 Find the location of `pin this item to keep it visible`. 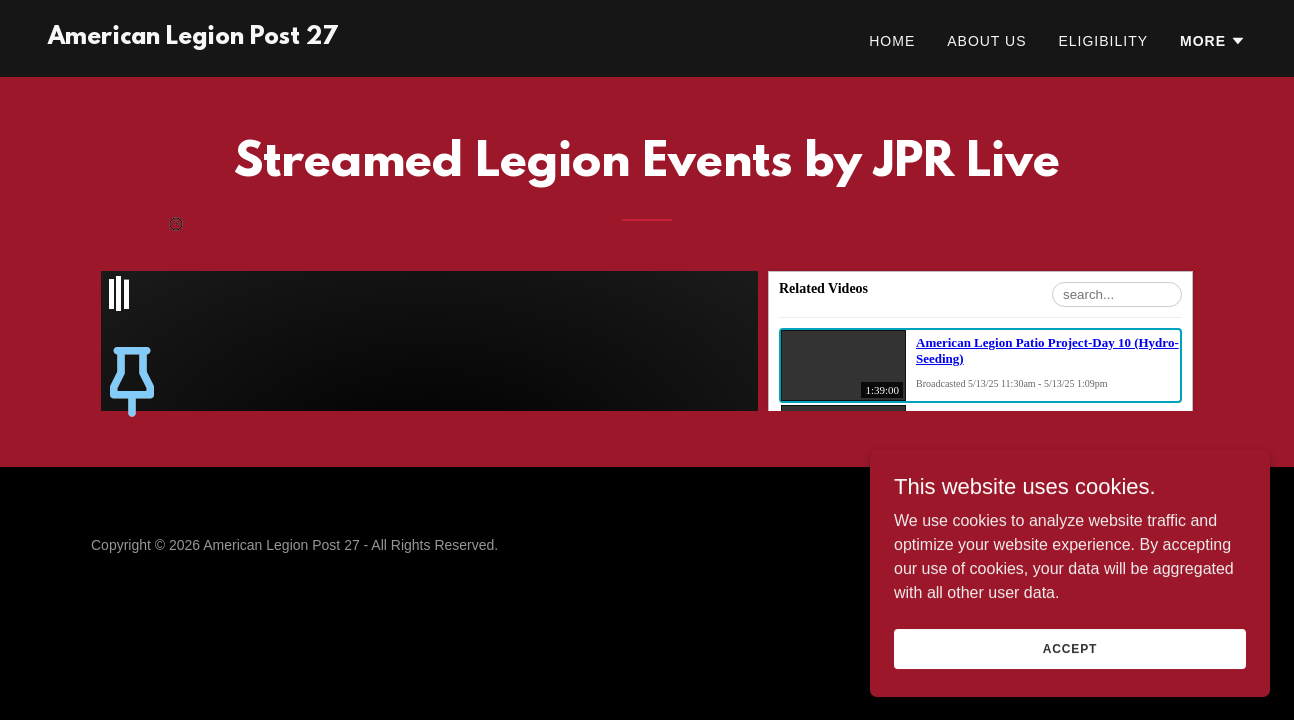

pin this item to keep it visible is located at coordinates (132, 380).